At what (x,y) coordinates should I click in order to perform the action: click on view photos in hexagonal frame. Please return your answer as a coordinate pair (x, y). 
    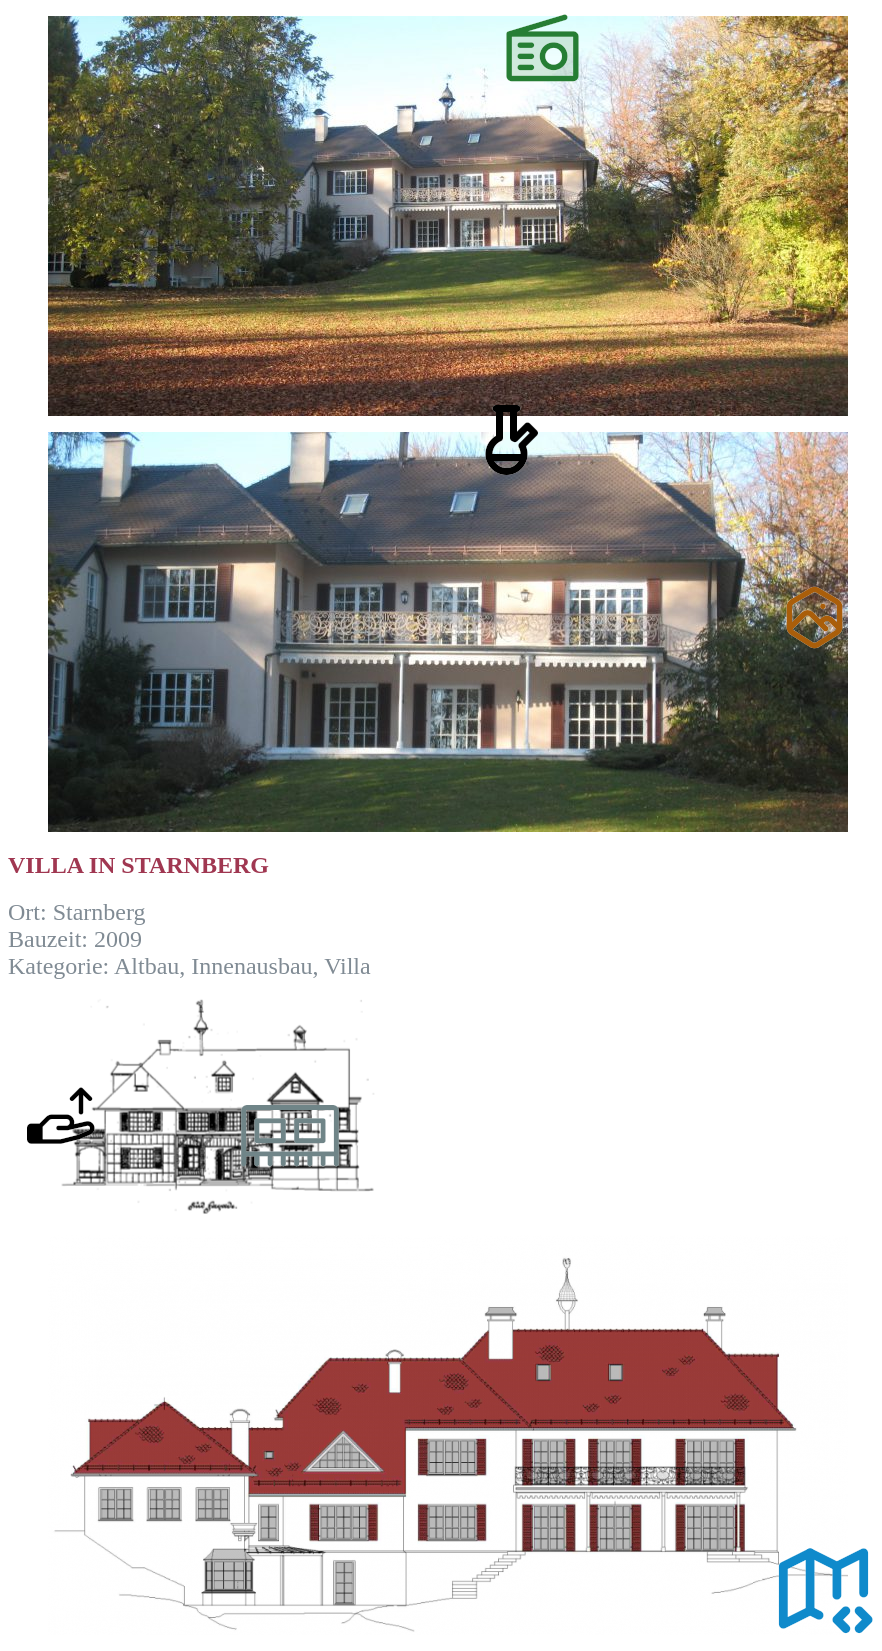
    Looking at the image, I should click on (814, 617).